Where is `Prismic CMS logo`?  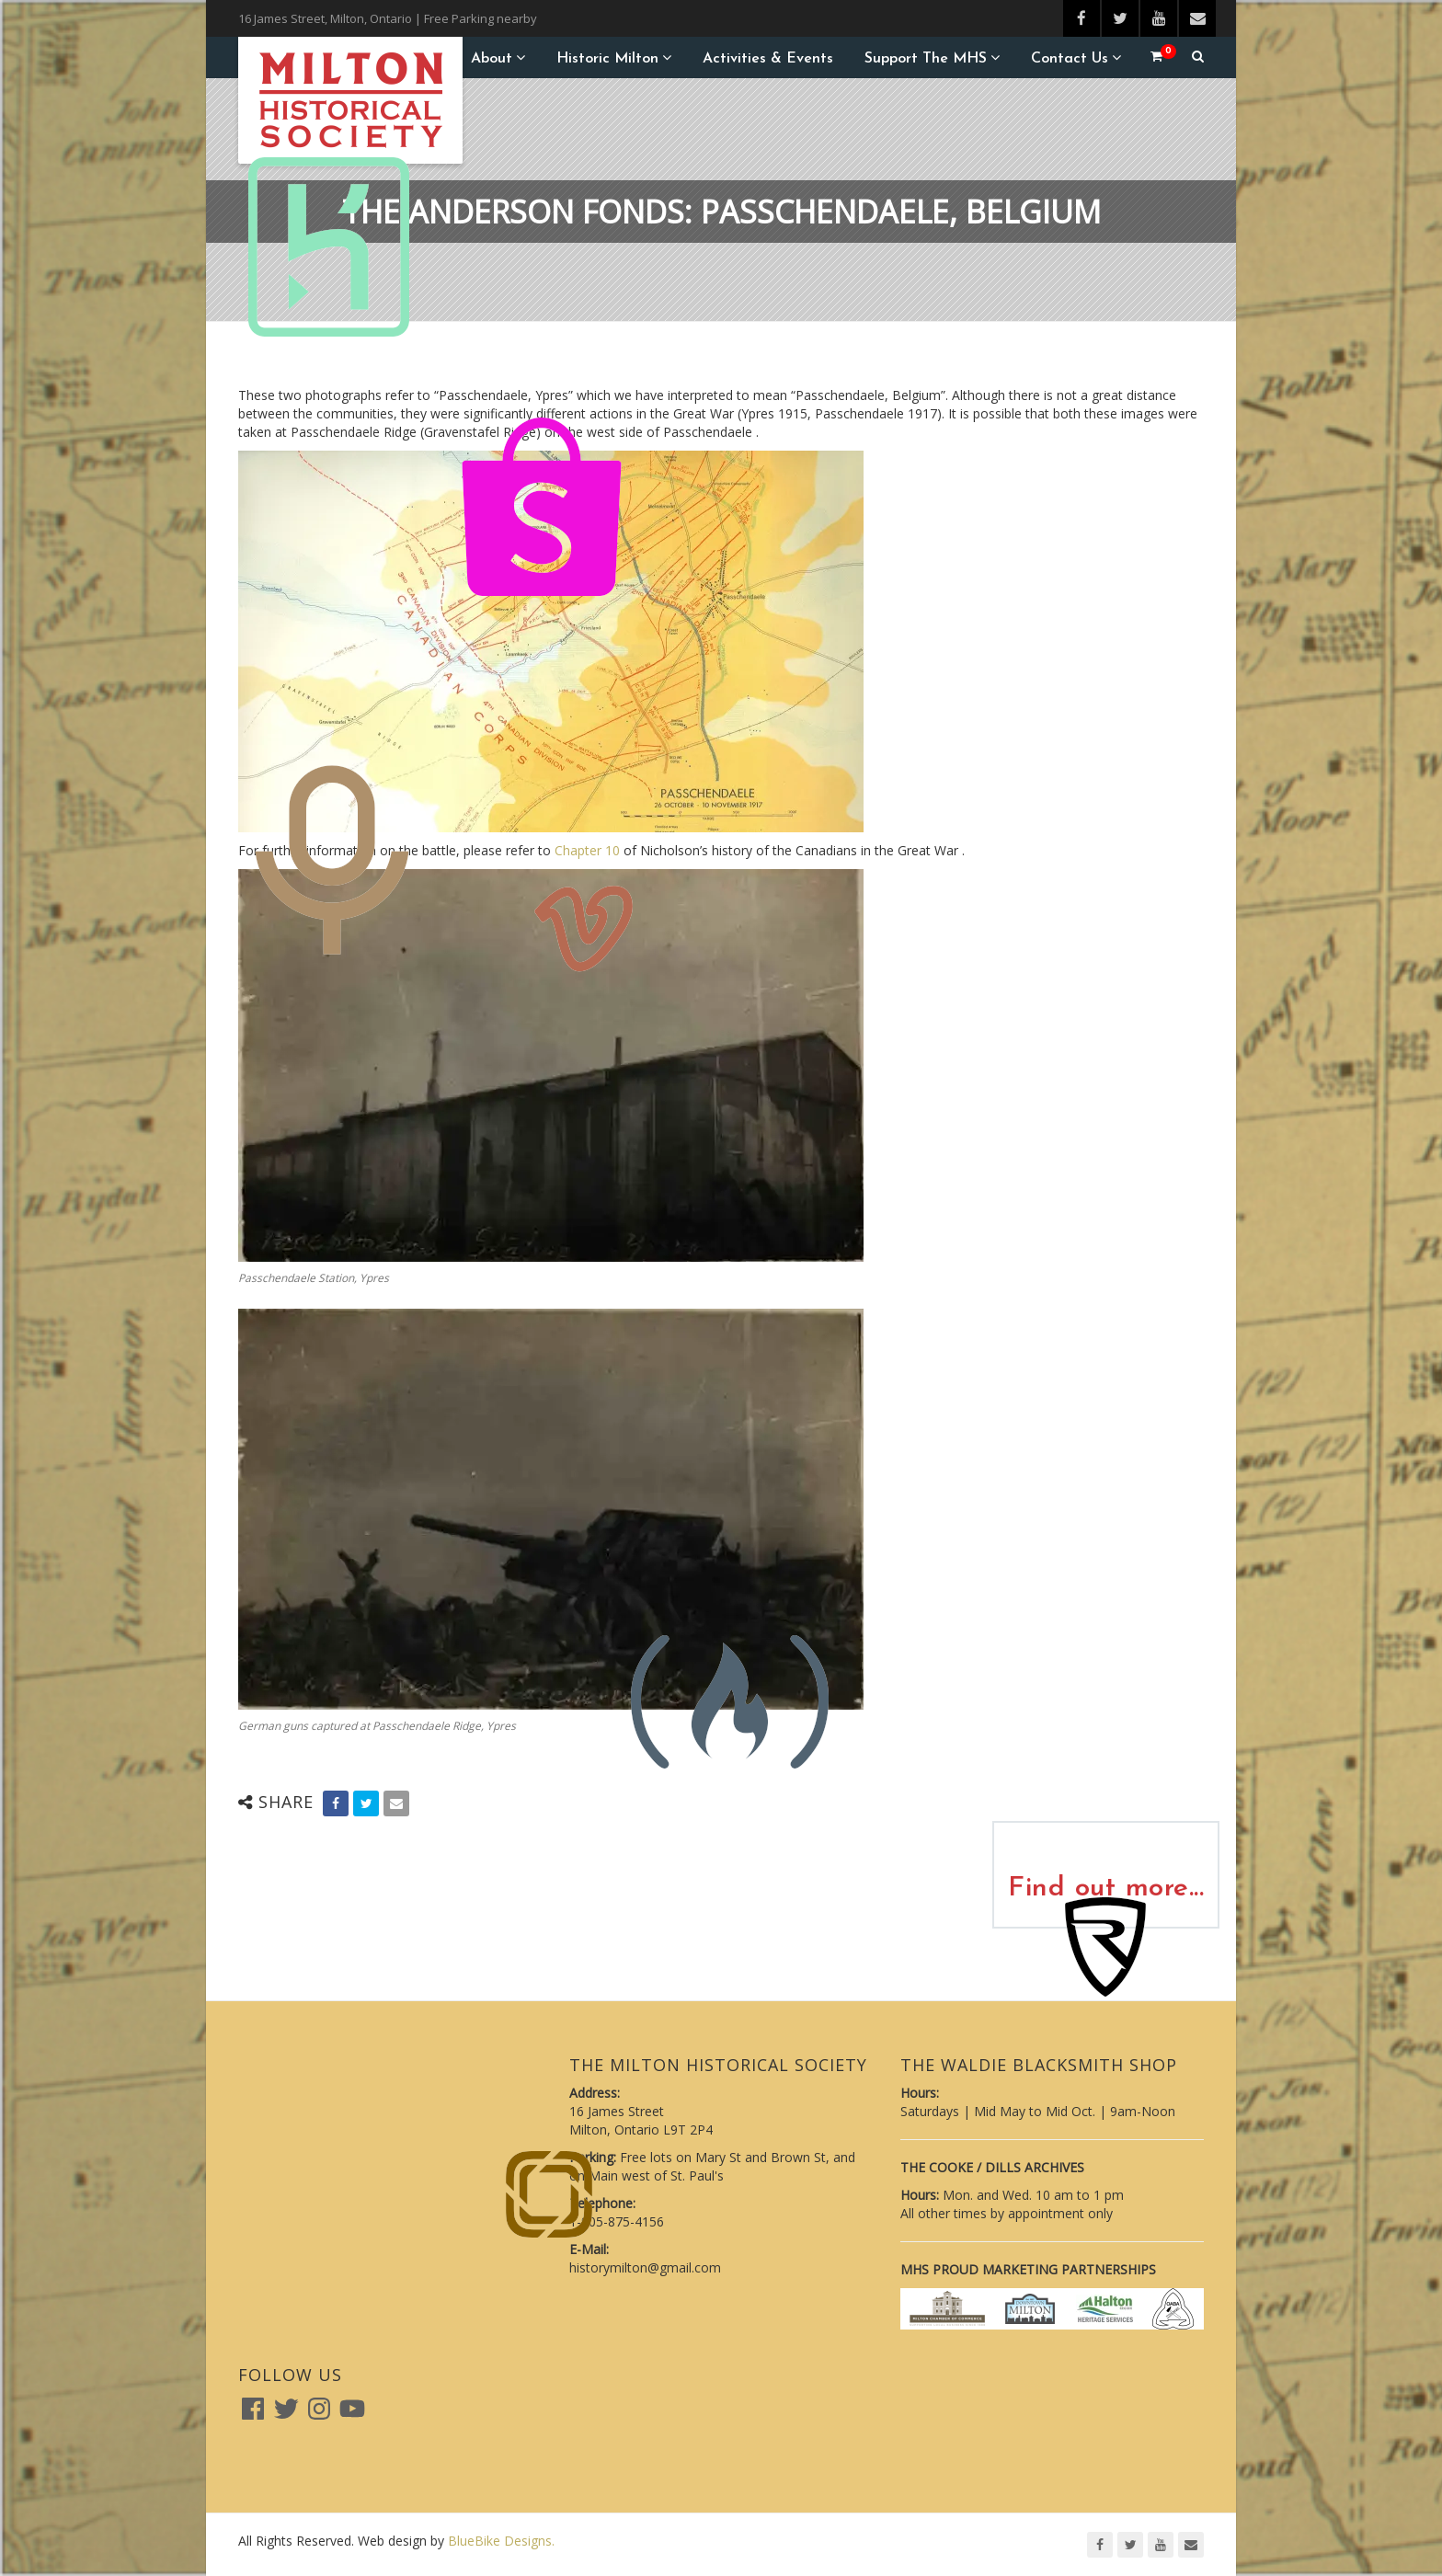
Prismic CMS logo is located at coordinates (549, 2194).